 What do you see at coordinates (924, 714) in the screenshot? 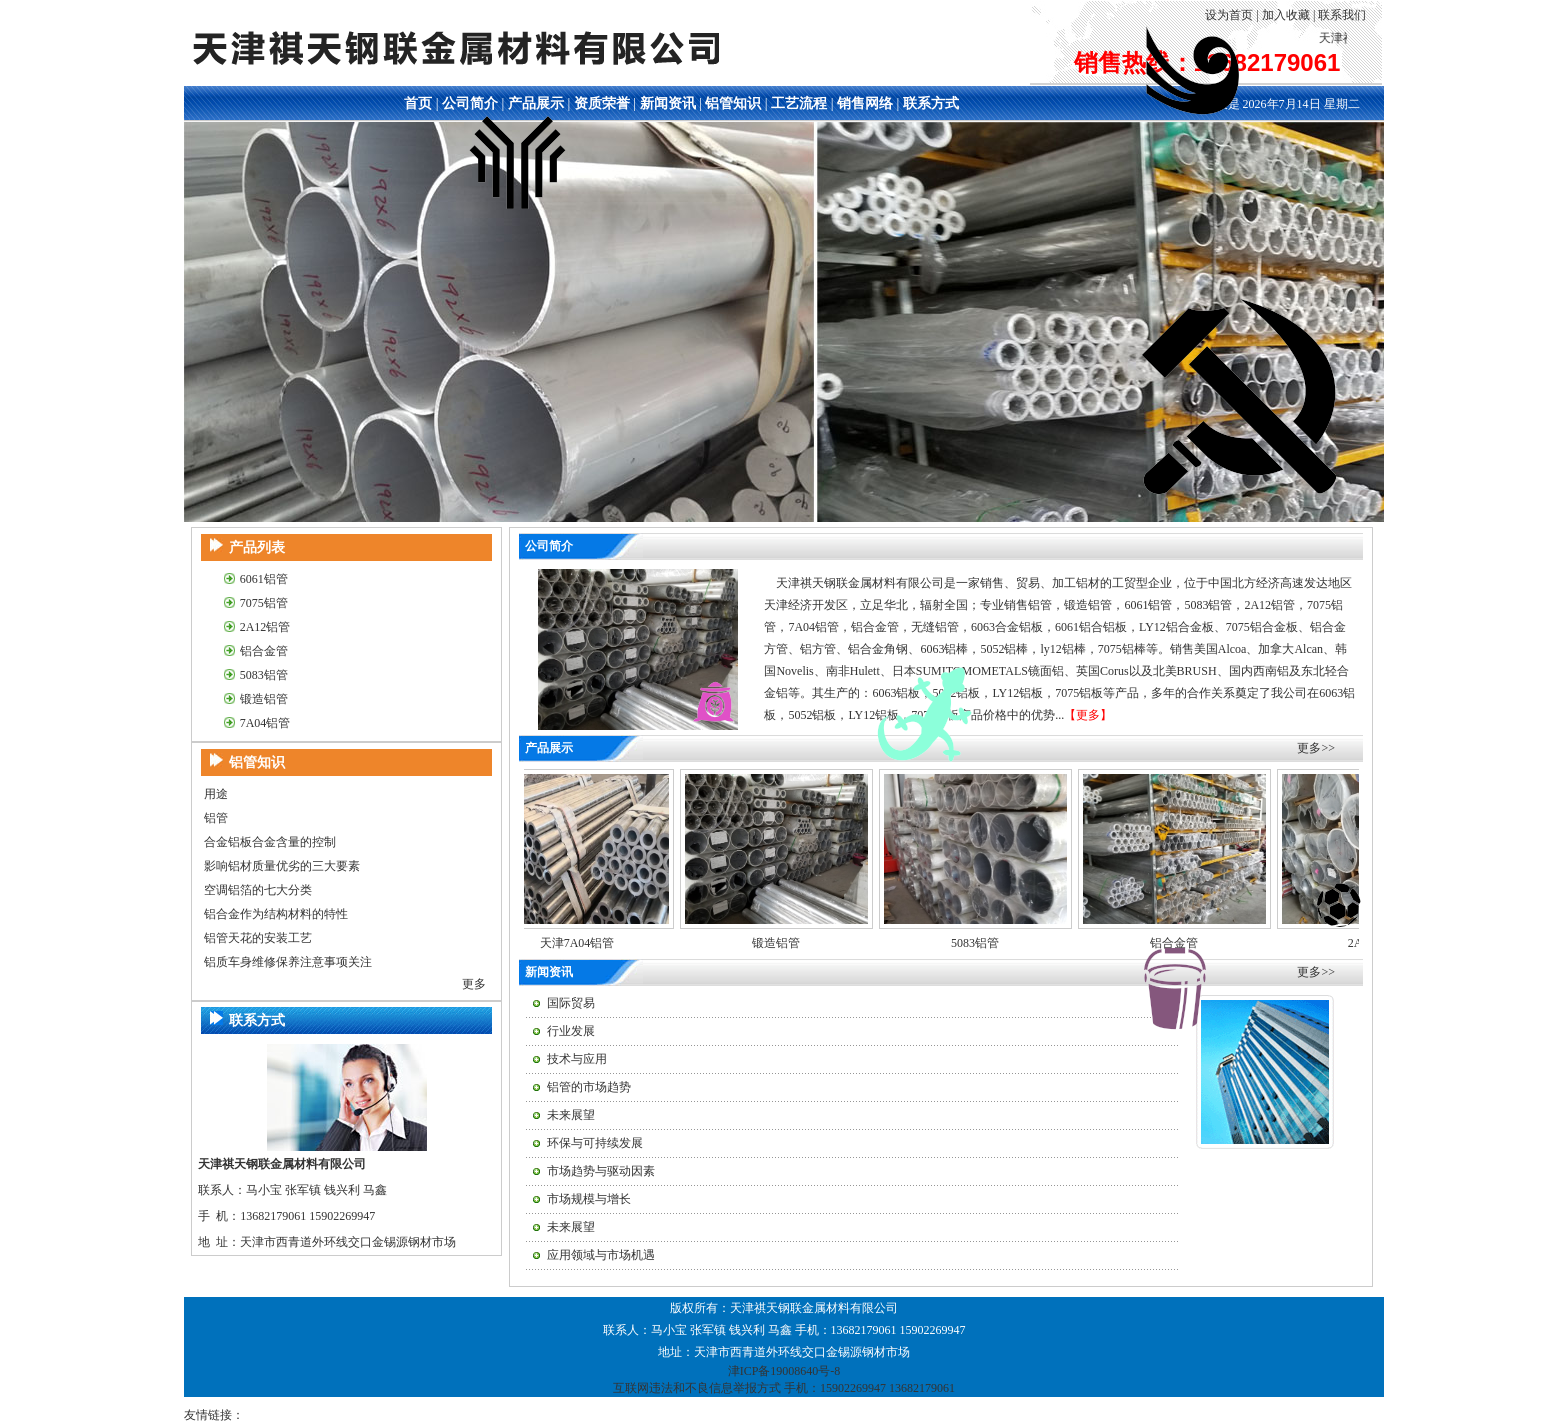
I see `gecko or lizard character in a game interface` at bounding box center [924, 714].